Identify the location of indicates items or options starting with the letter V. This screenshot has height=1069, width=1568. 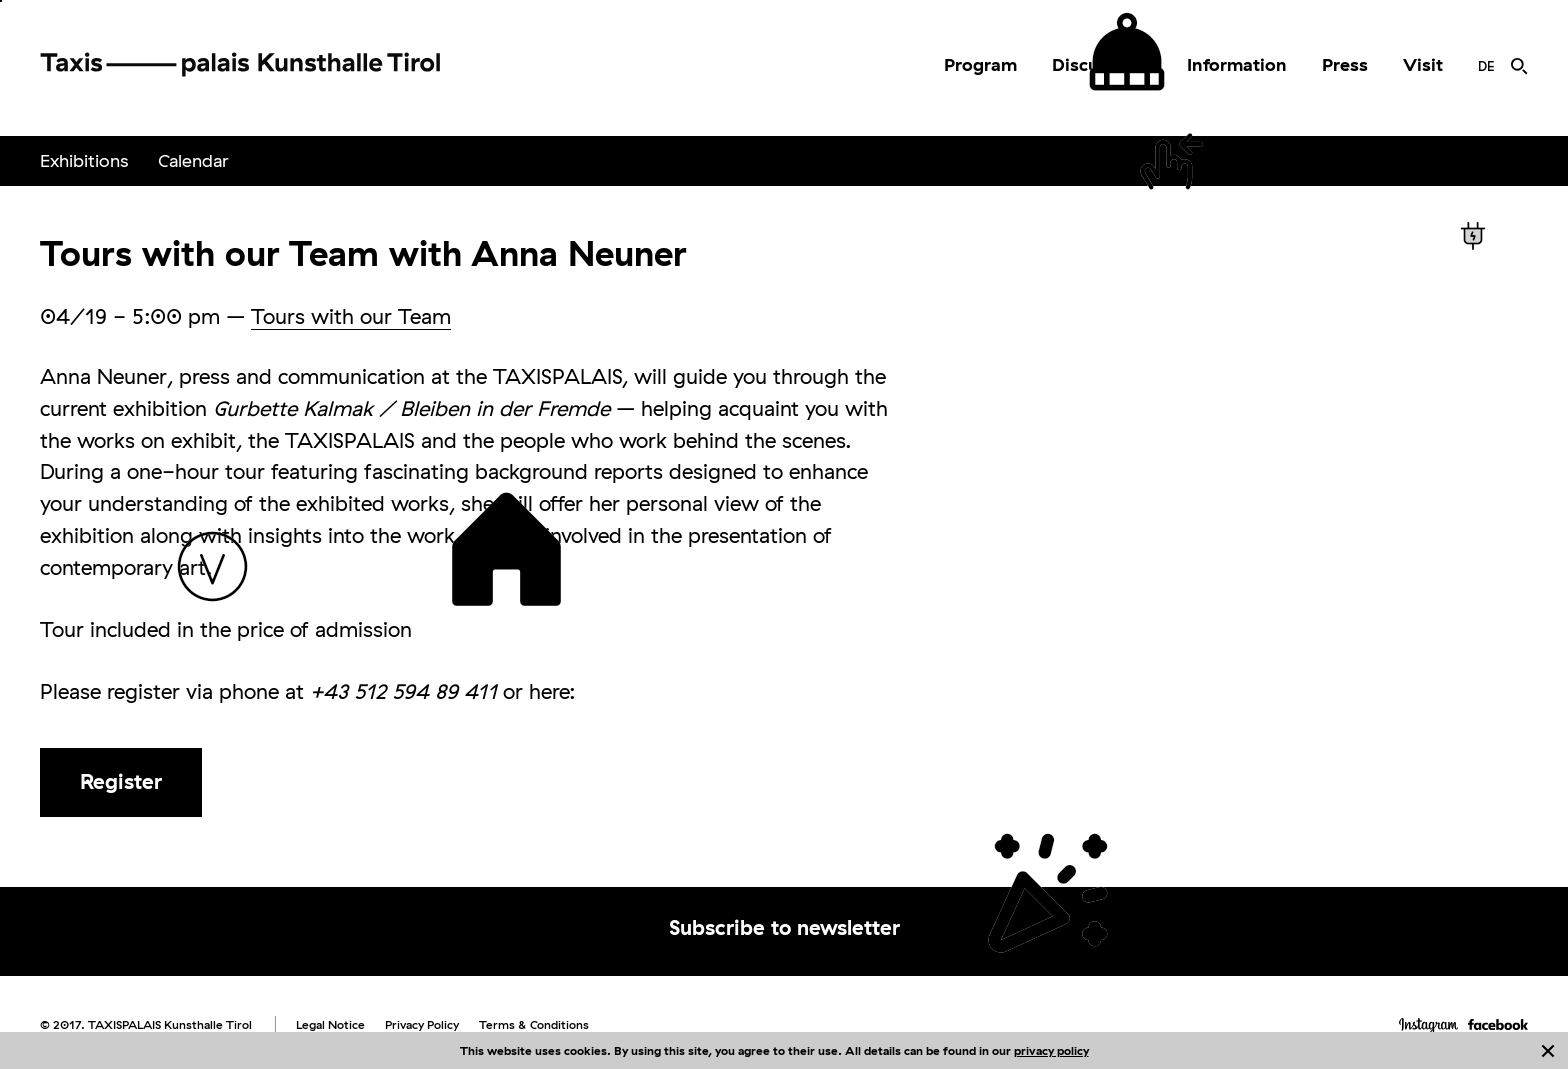
(212, 566).